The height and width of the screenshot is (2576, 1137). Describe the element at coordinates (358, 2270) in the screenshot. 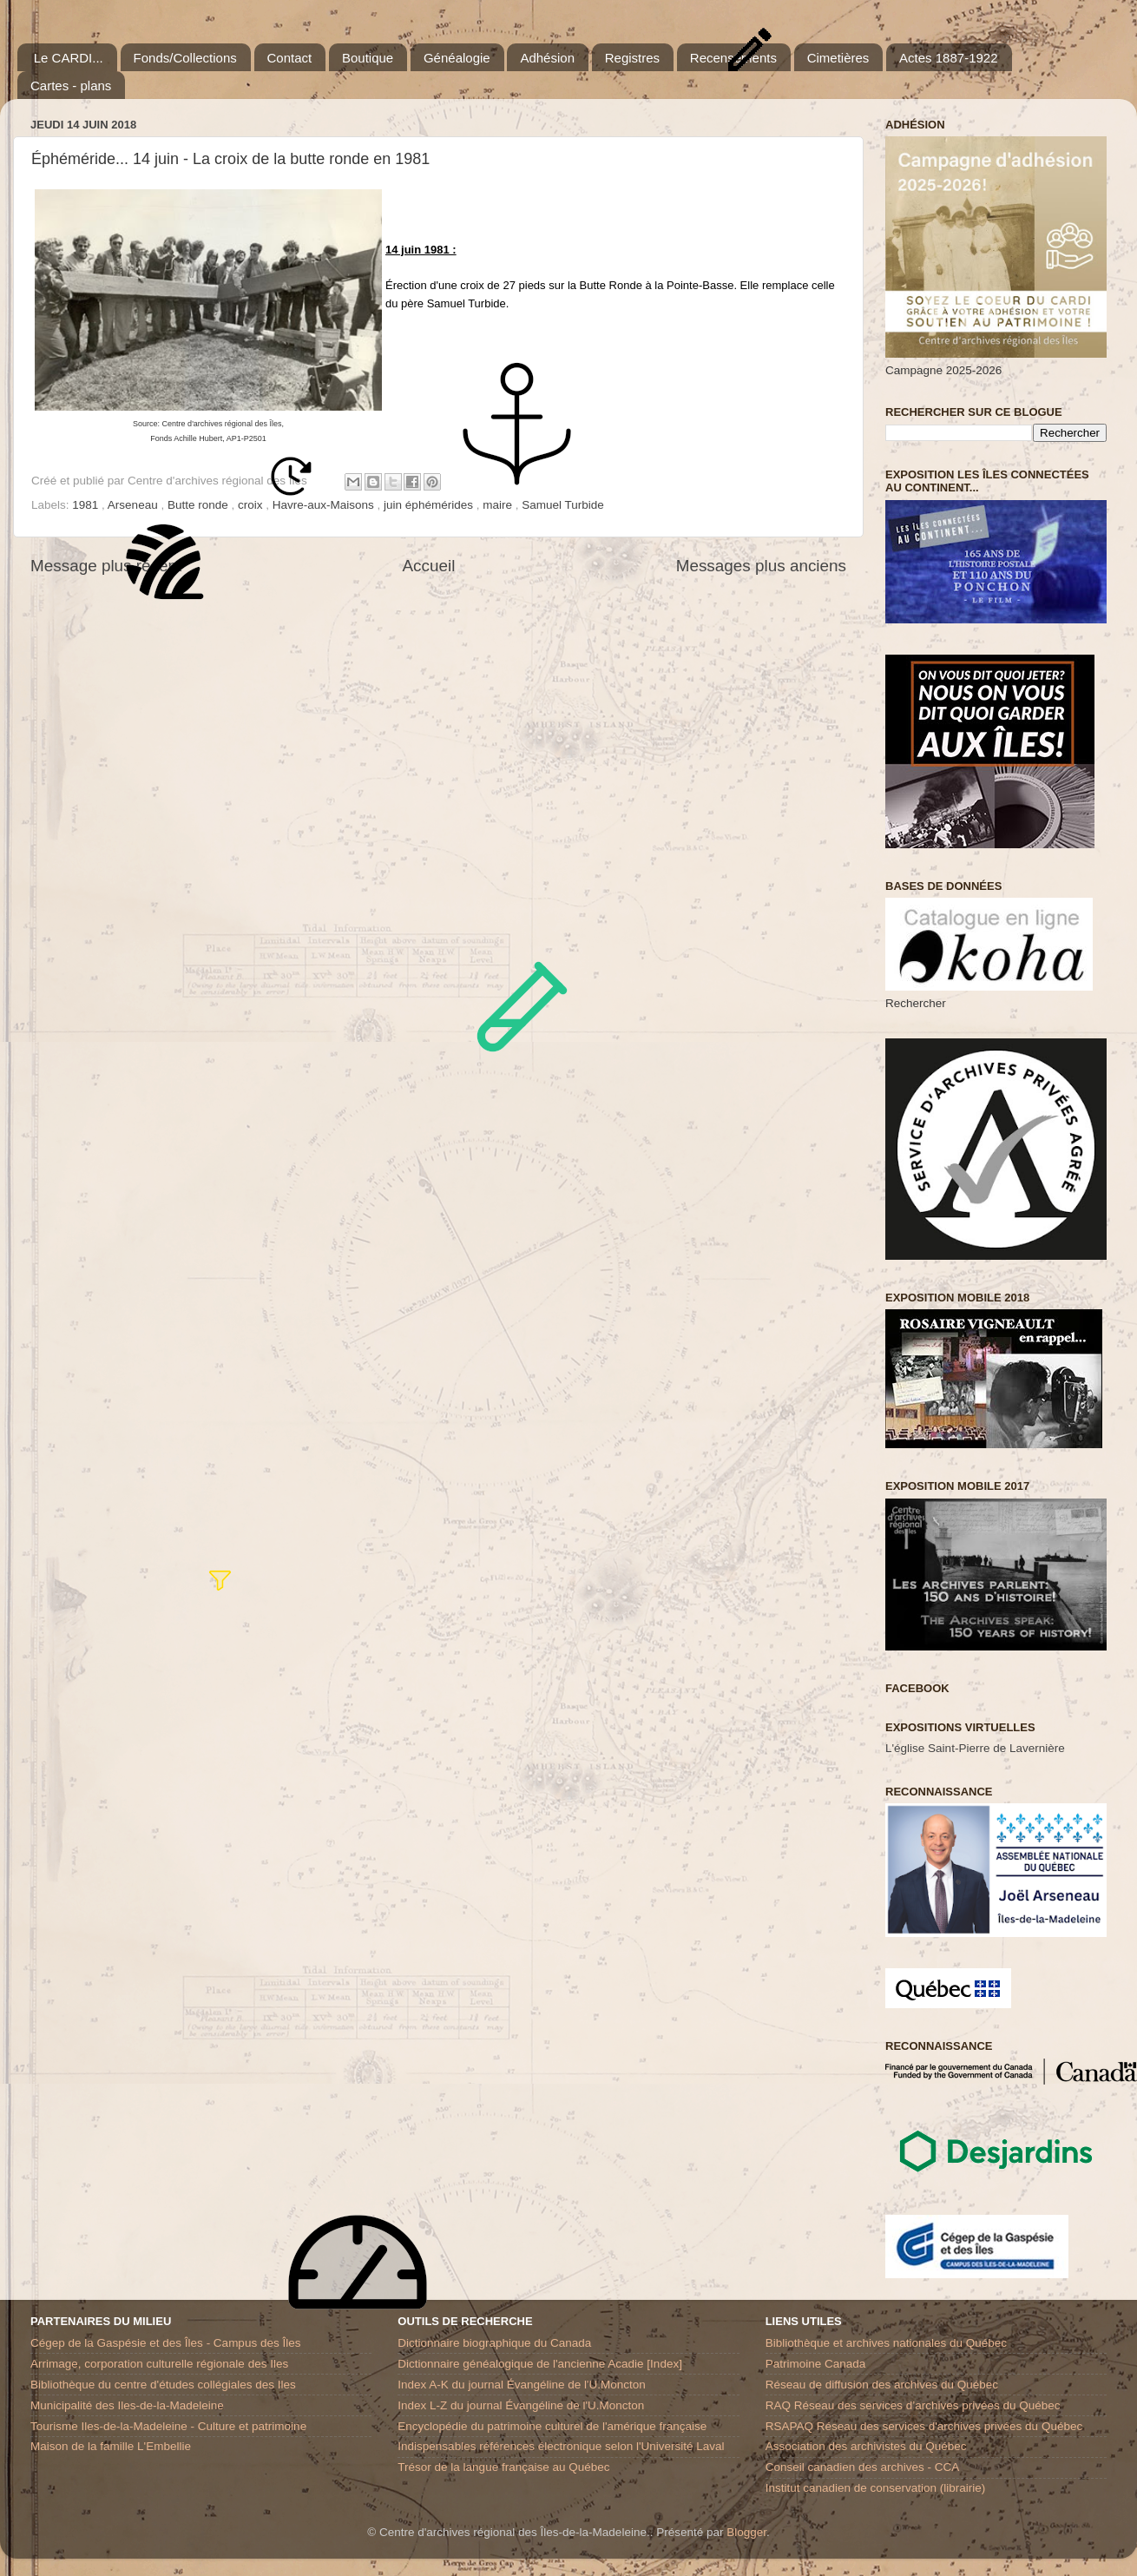

I see `view performance or speed metrics` at that location.